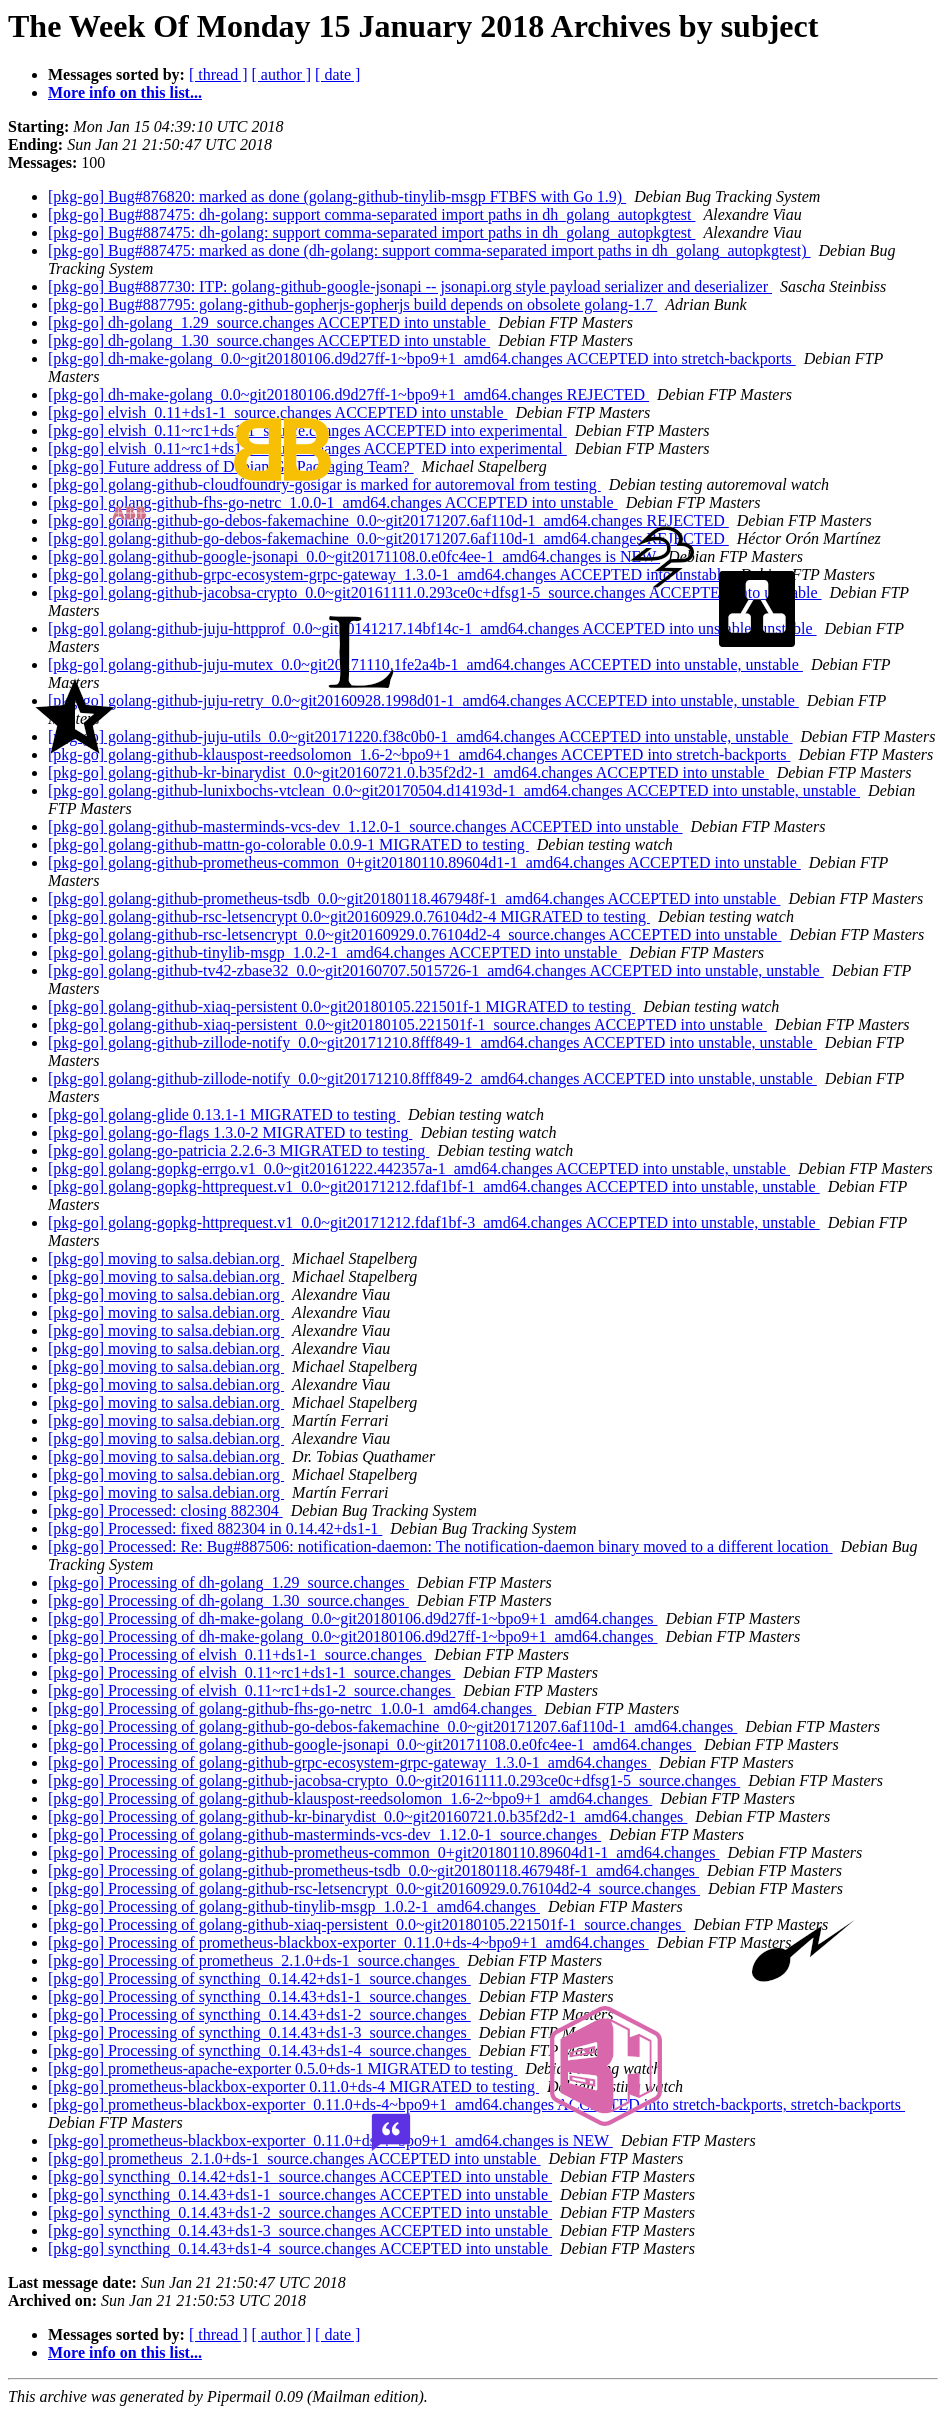 Image resolution: width=946 pixels, height=2414 pixels. I want to click on indicates a partial rating or half-star score, so click(75, 718).